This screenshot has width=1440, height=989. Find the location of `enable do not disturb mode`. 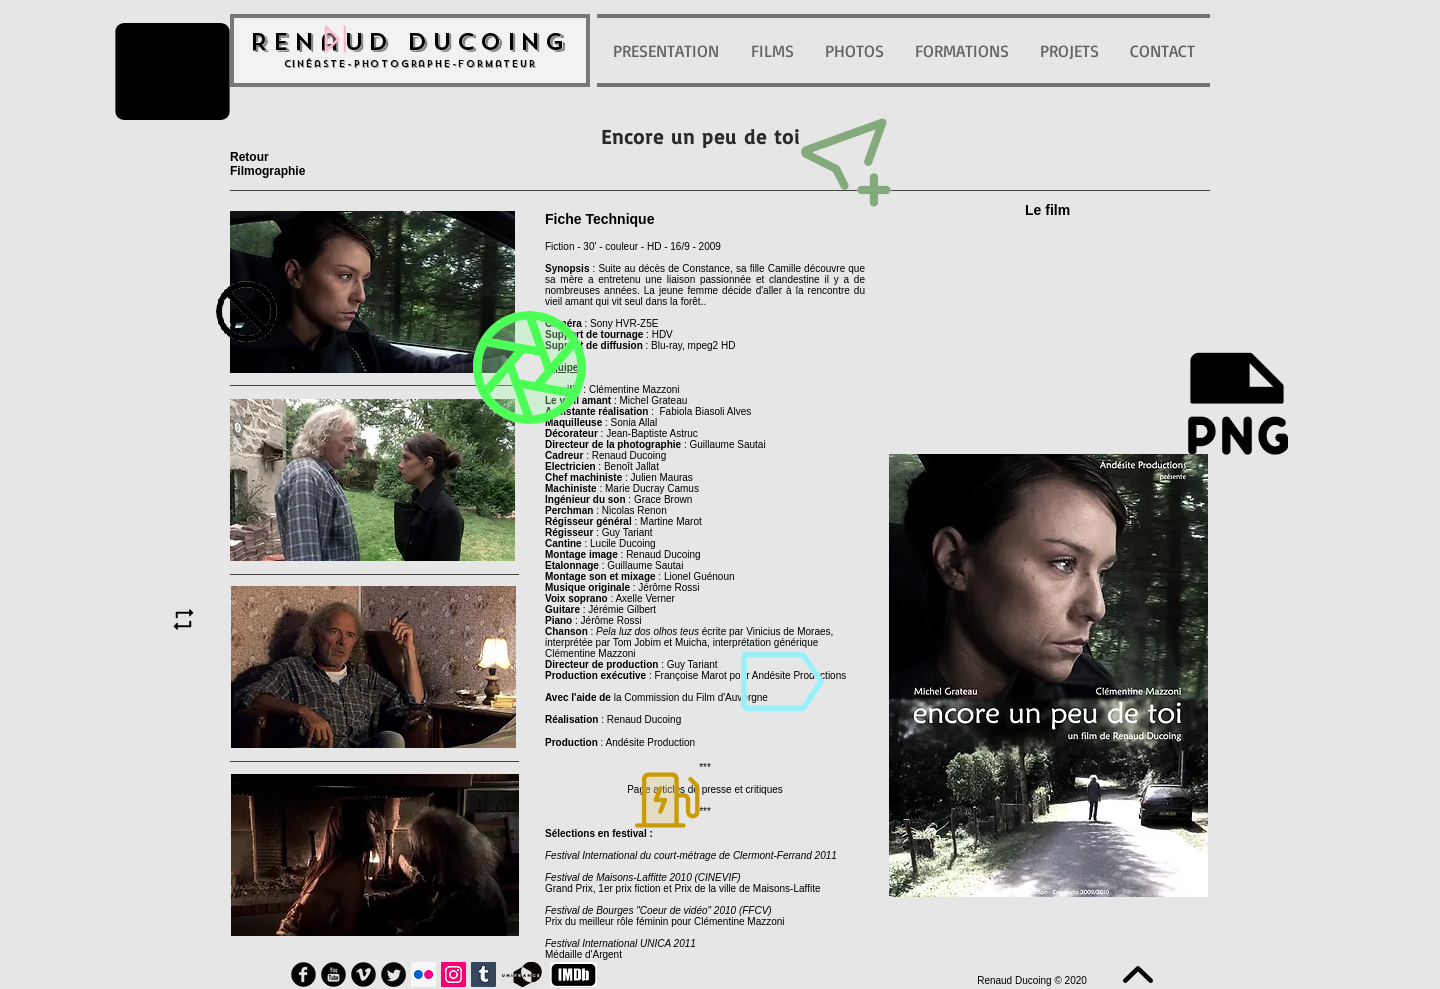

enable do not disturb mode is located at coordinates (246, 311).